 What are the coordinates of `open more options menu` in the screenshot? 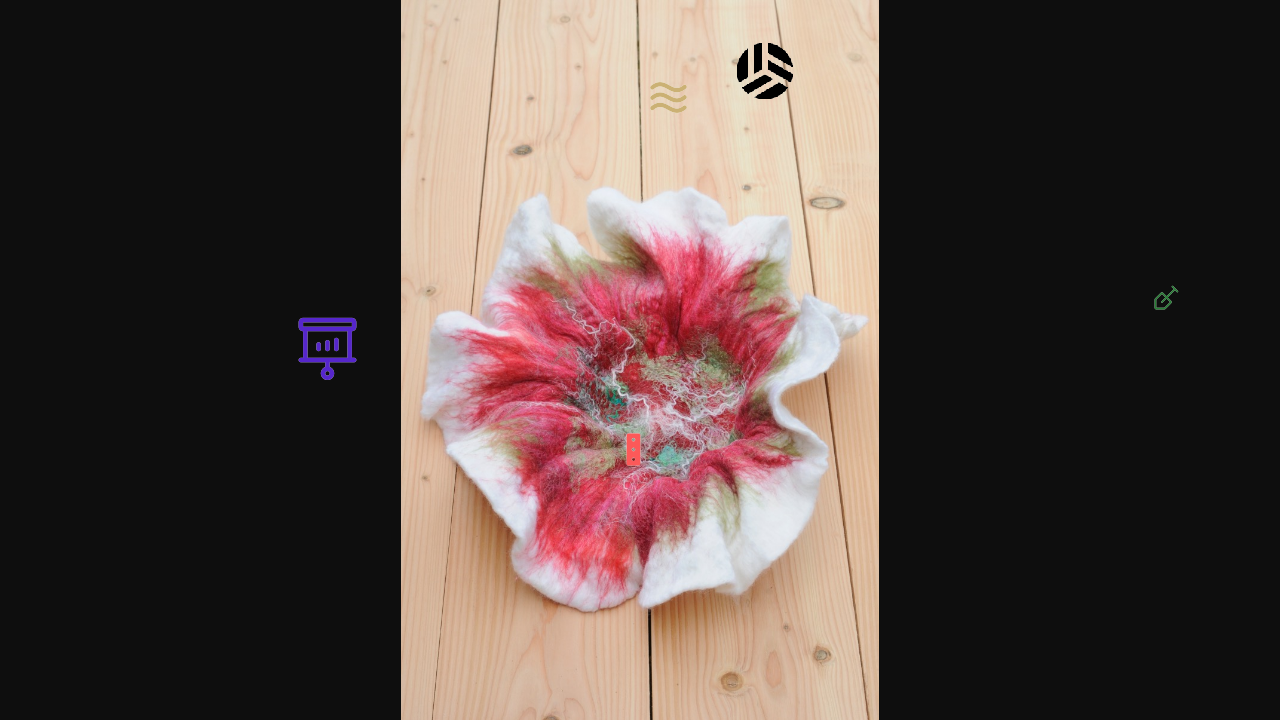 It's located at (633, 449).